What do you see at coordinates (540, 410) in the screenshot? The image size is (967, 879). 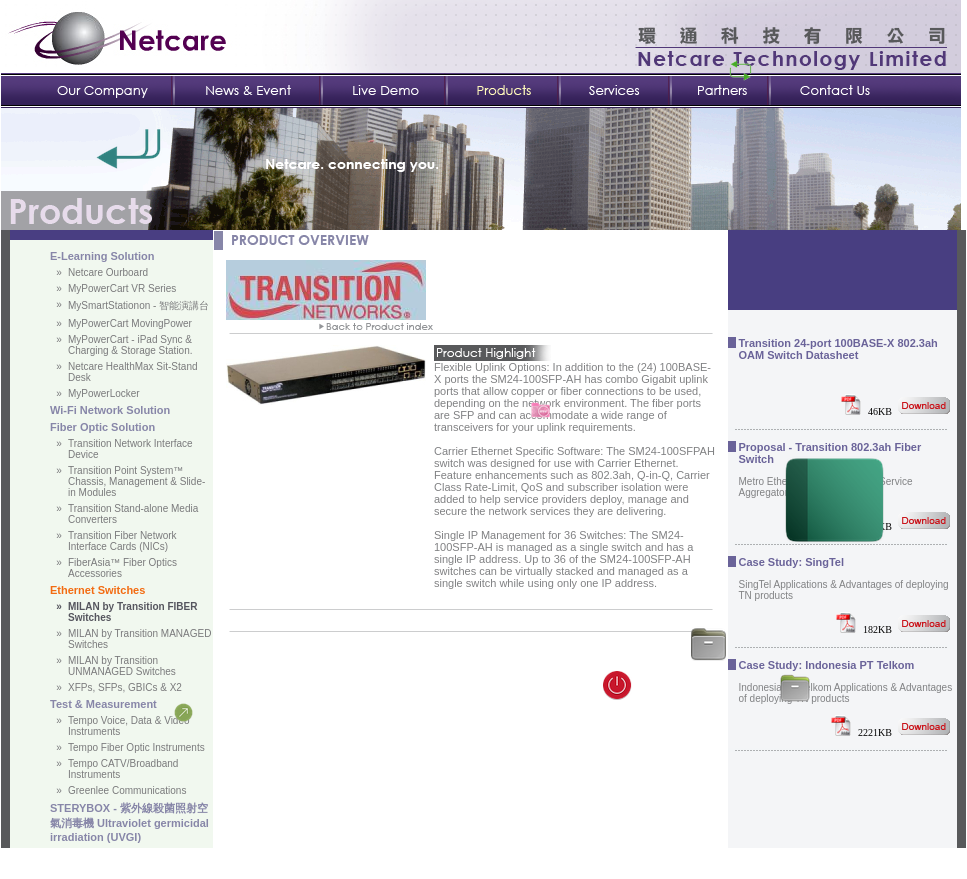 I see `open your osu! game files folder` at bounding box center [540, 410].